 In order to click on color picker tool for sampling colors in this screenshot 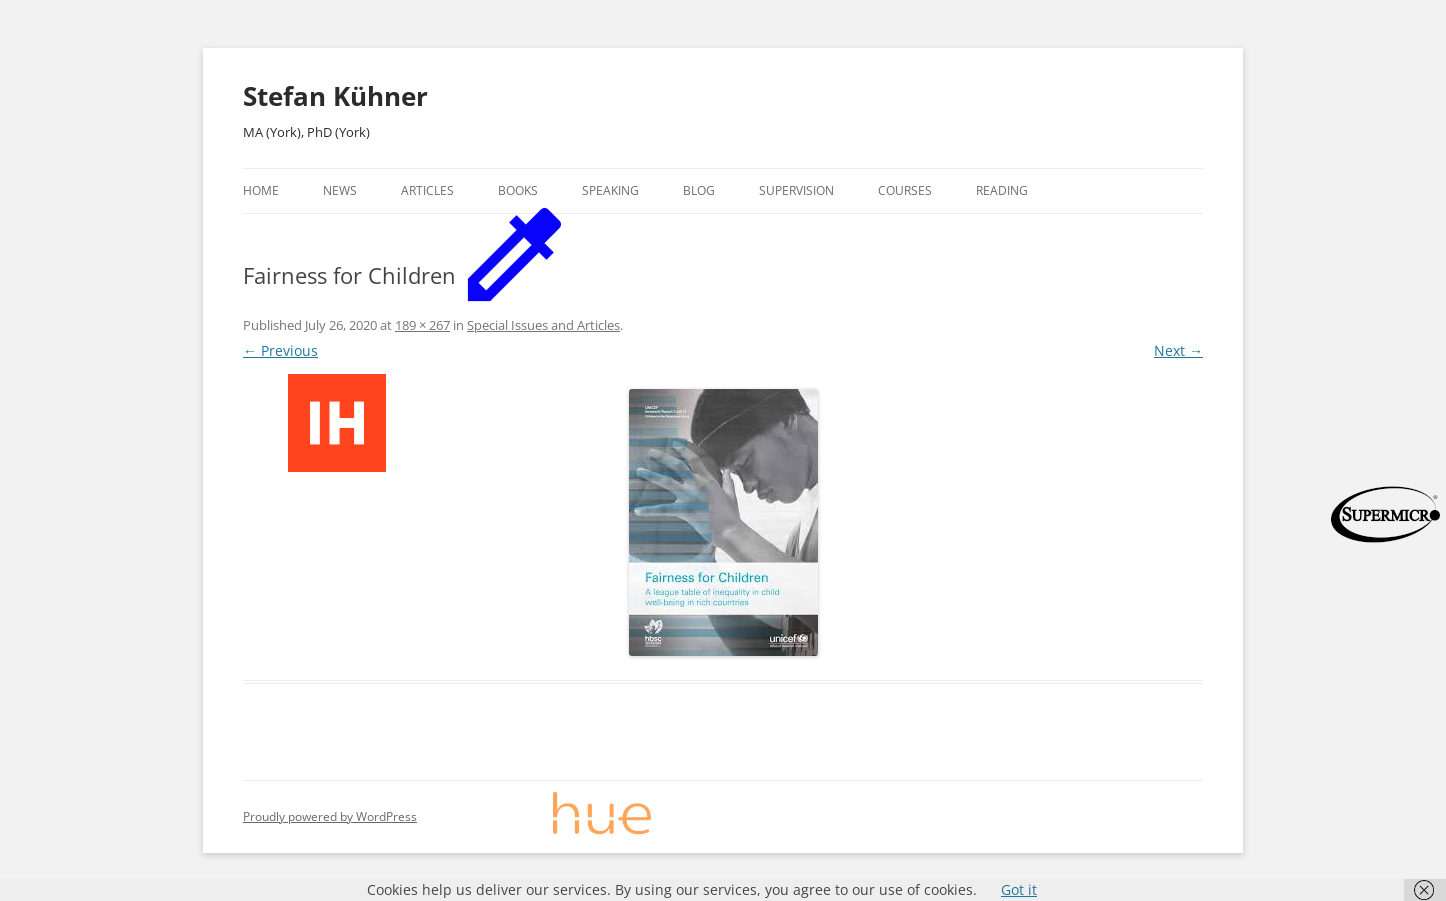, I will do `click(515, 253)`.